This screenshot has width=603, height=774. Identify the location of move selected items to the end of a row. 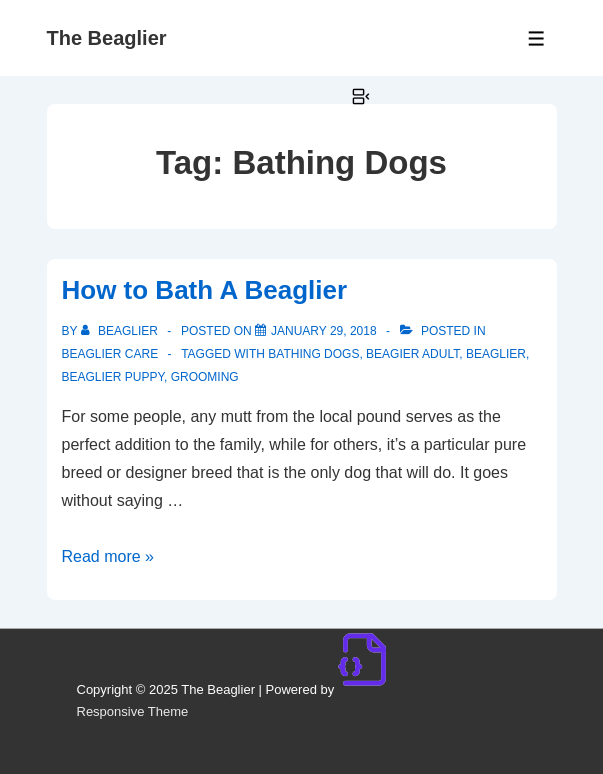
(360, 96).